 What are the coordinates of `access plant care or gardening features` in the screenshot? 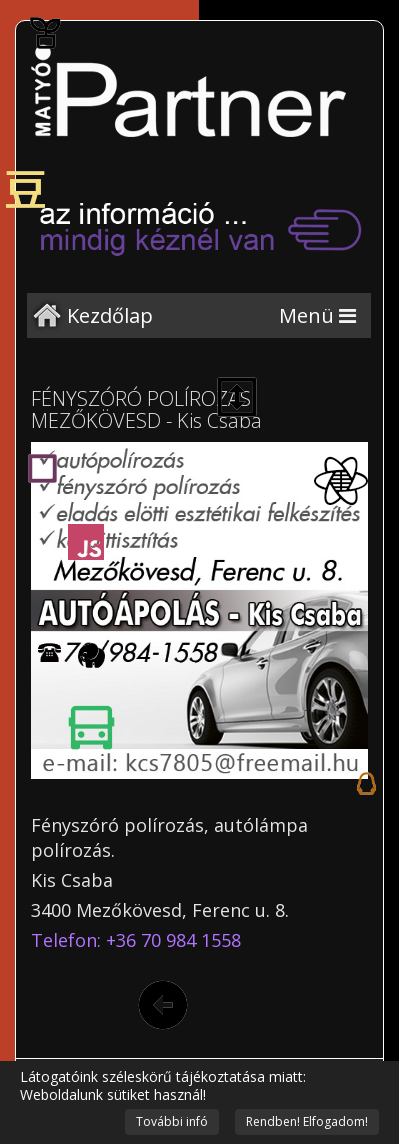 It's located at (46, 33).